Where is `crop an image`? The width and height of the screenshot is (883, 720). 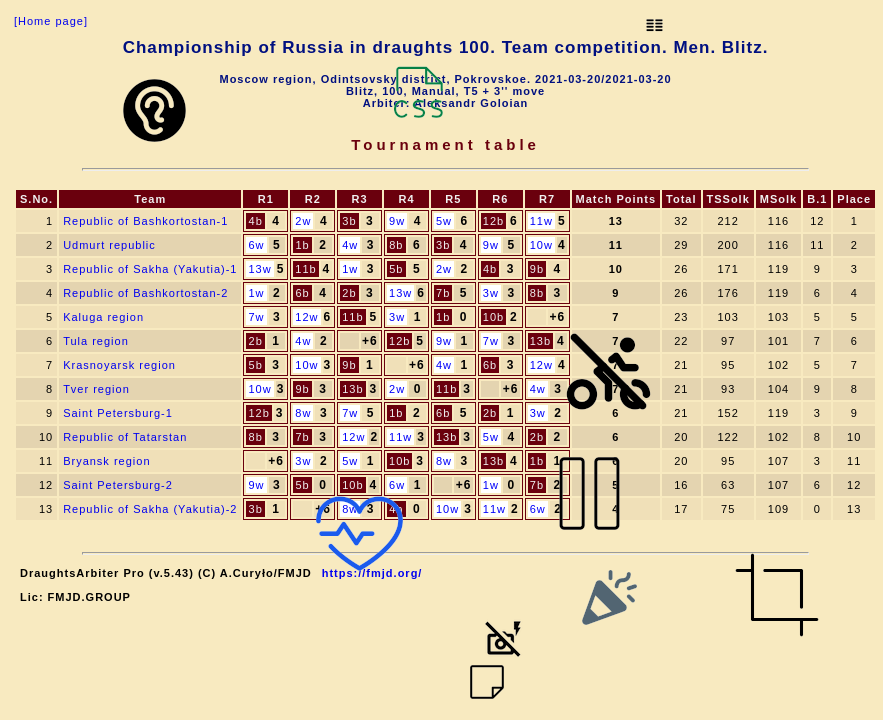 crop an image is located at coordinates (777, 595).